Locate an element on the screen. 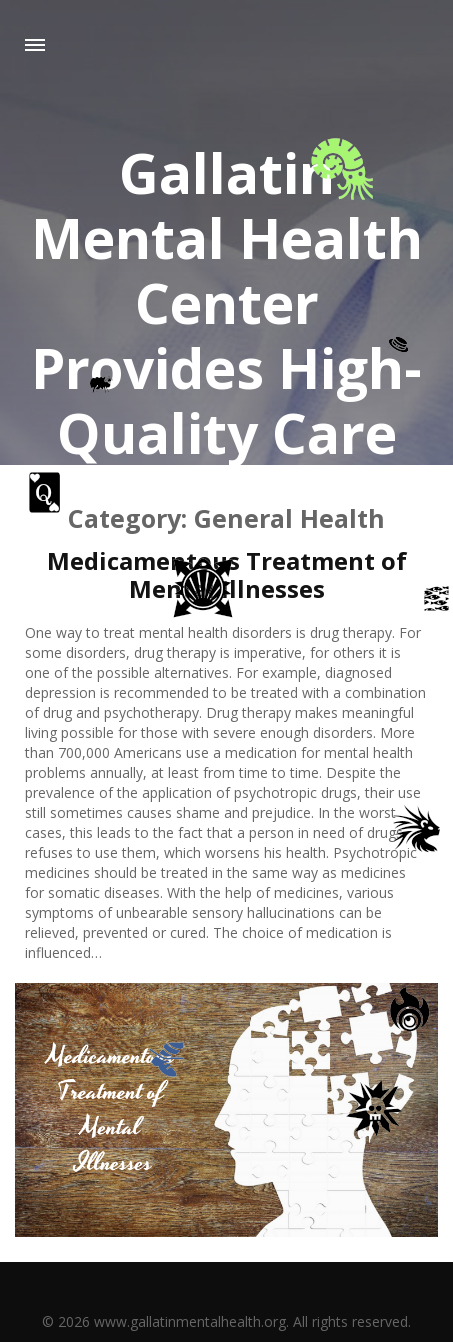  queen of hearts playing card is located at coordinates (44, 492).